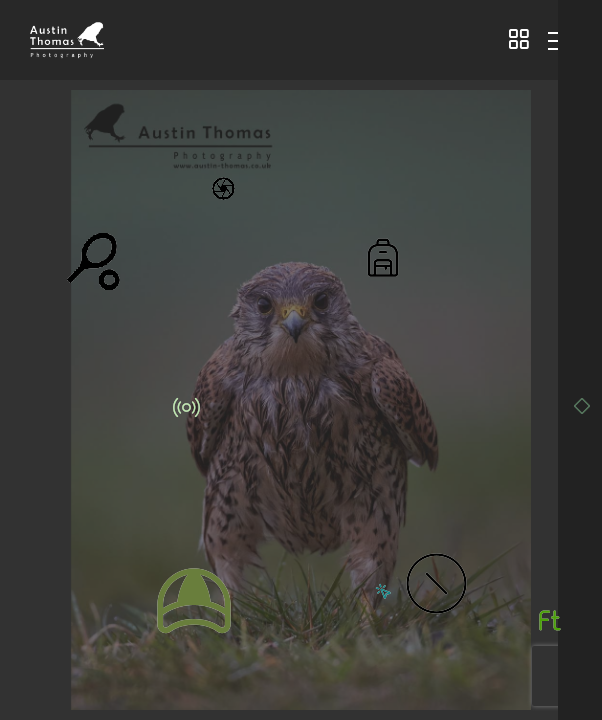  What do you see at coordinates (436, 583) in the screenshot?
I see `indicates a prohibited or restricted action` at bounding box center [436, 583].